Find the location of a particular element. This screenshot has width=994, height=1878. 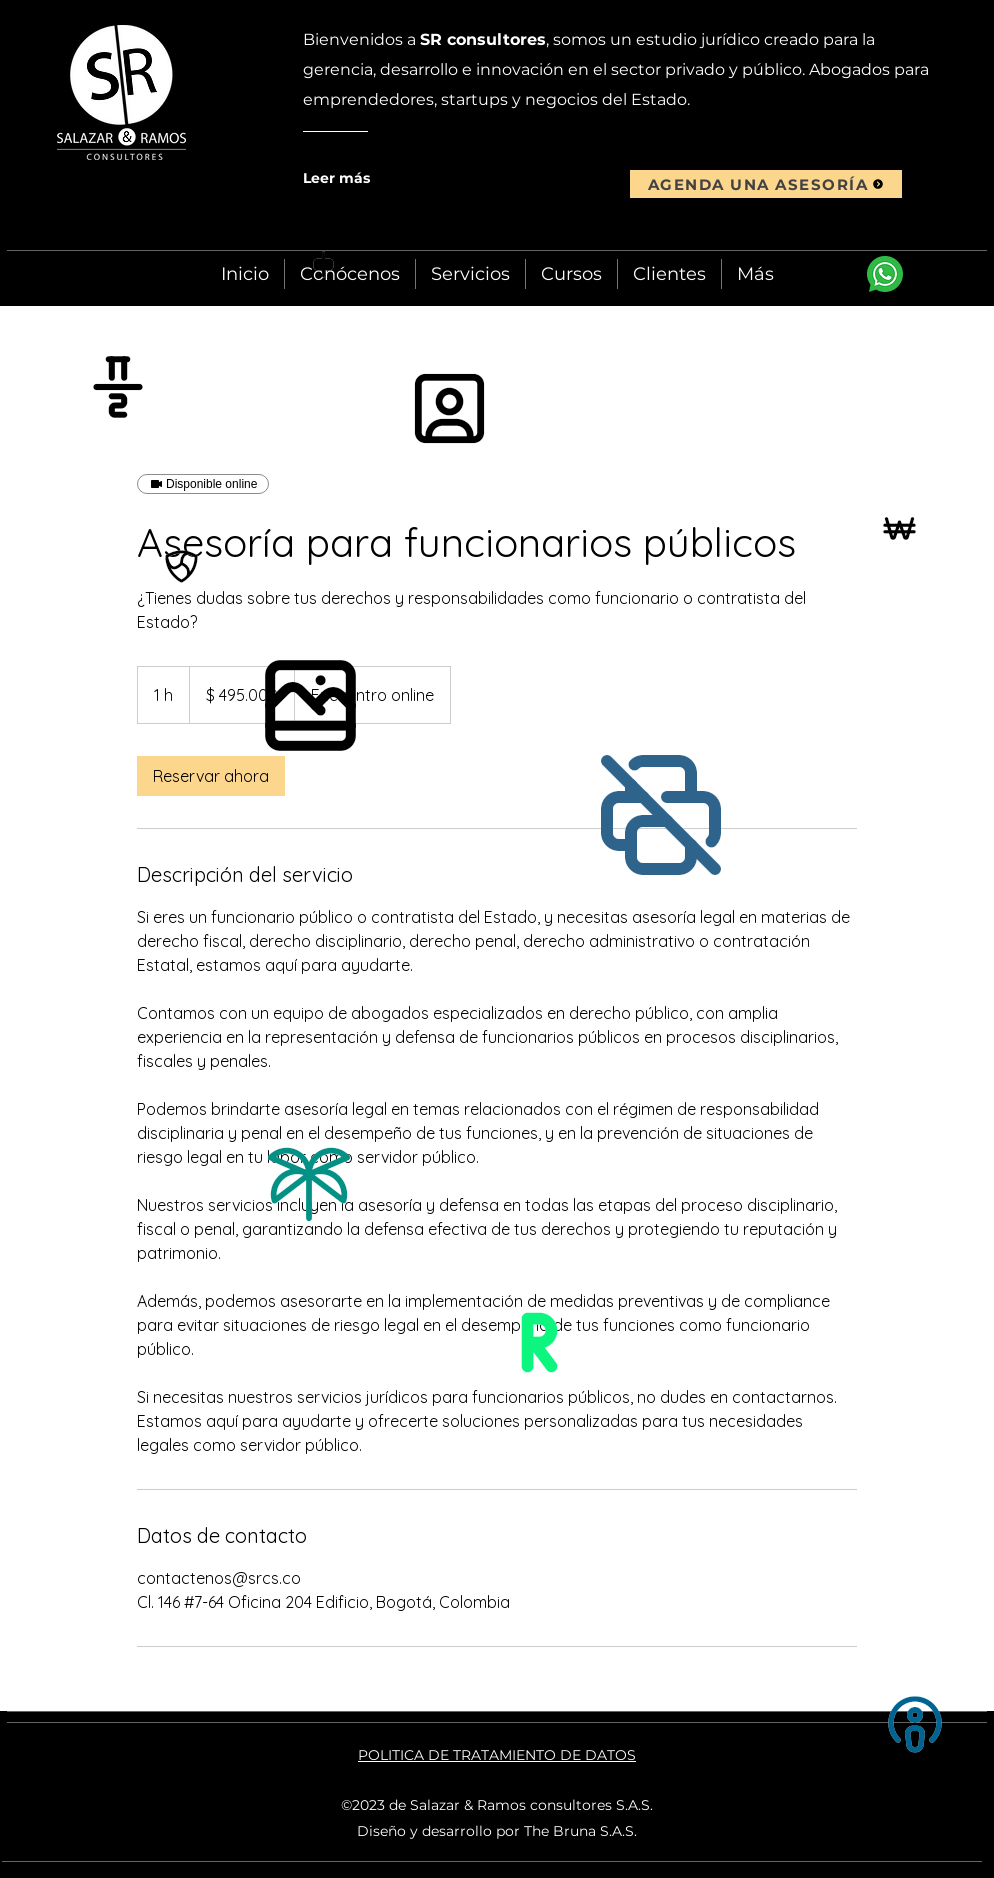

represents the mathematical constant π/2 (pi divided by 2) is located at coordinates (118, 387).